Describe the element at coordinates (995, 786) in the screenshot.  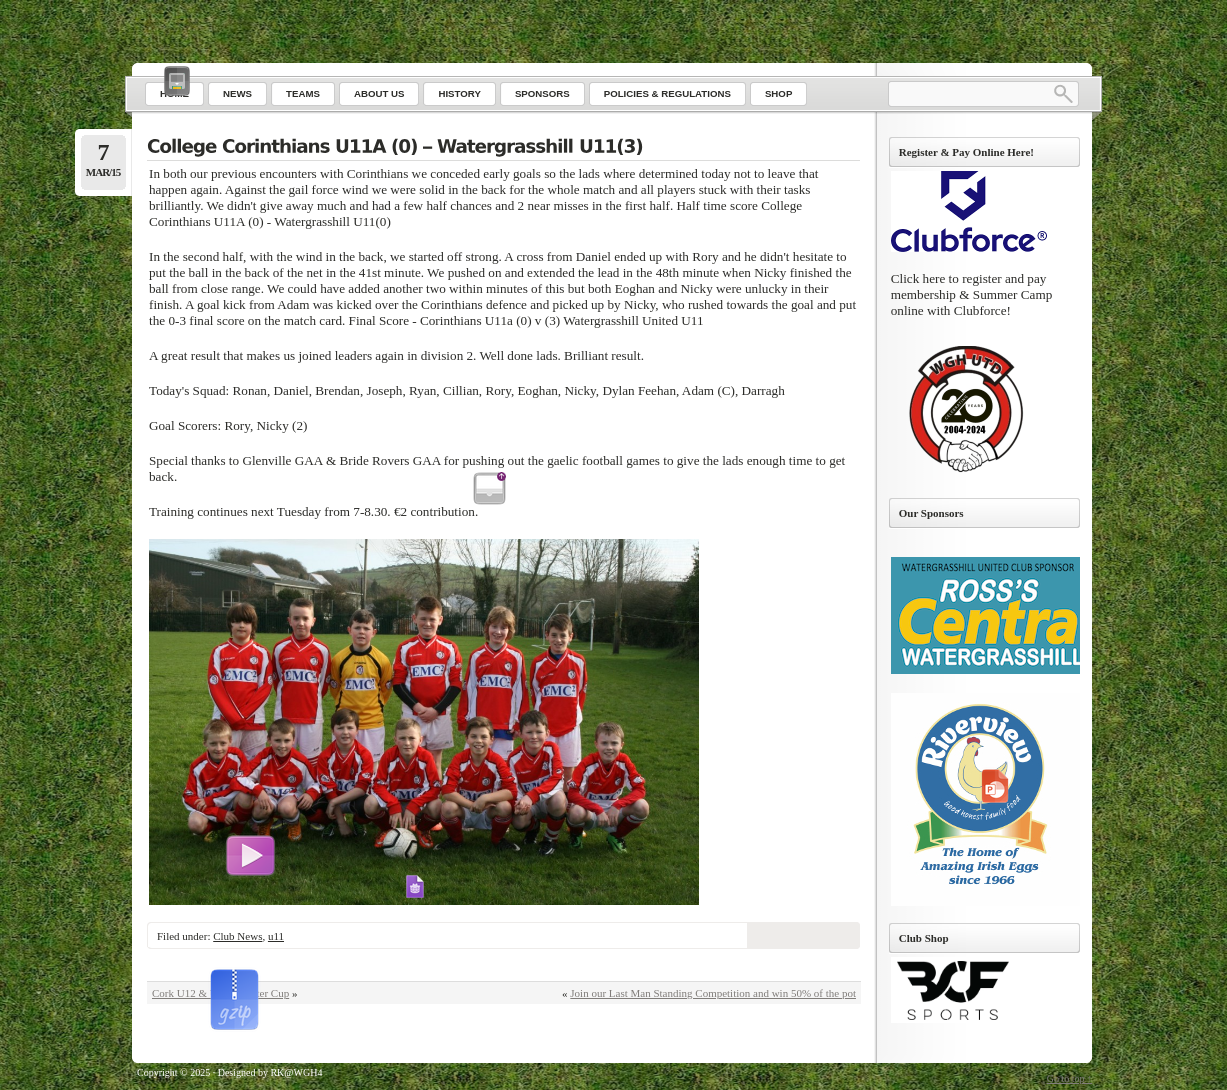
I see `a microsoft powerpoint file` at that location.